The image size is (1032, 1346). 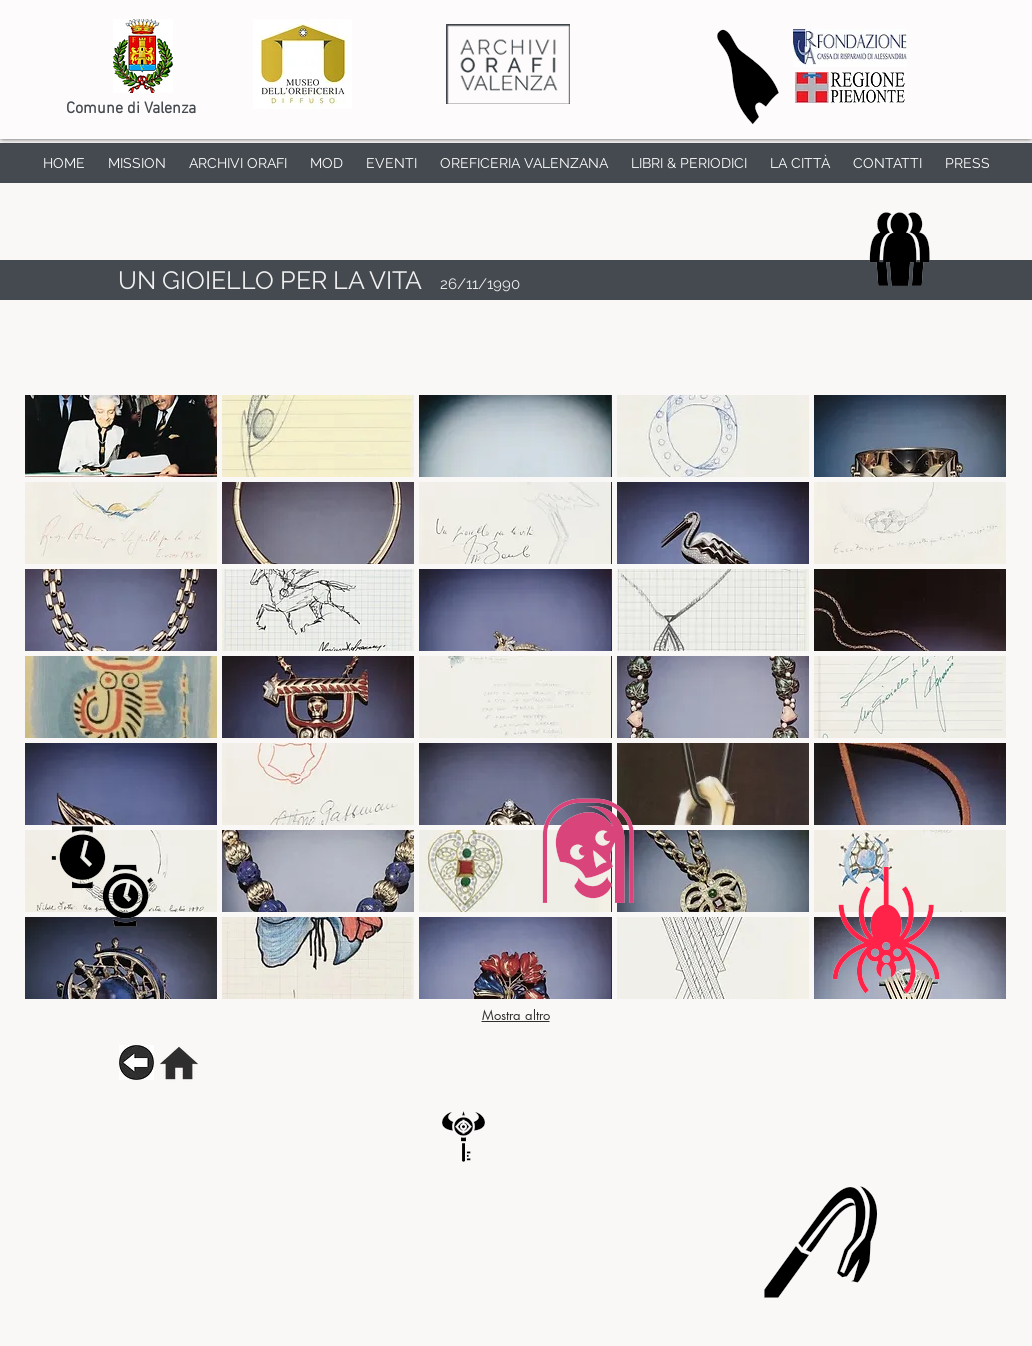 I want to click on indicates a spooky or halloween-themed game element, so click(x=886, y=931).